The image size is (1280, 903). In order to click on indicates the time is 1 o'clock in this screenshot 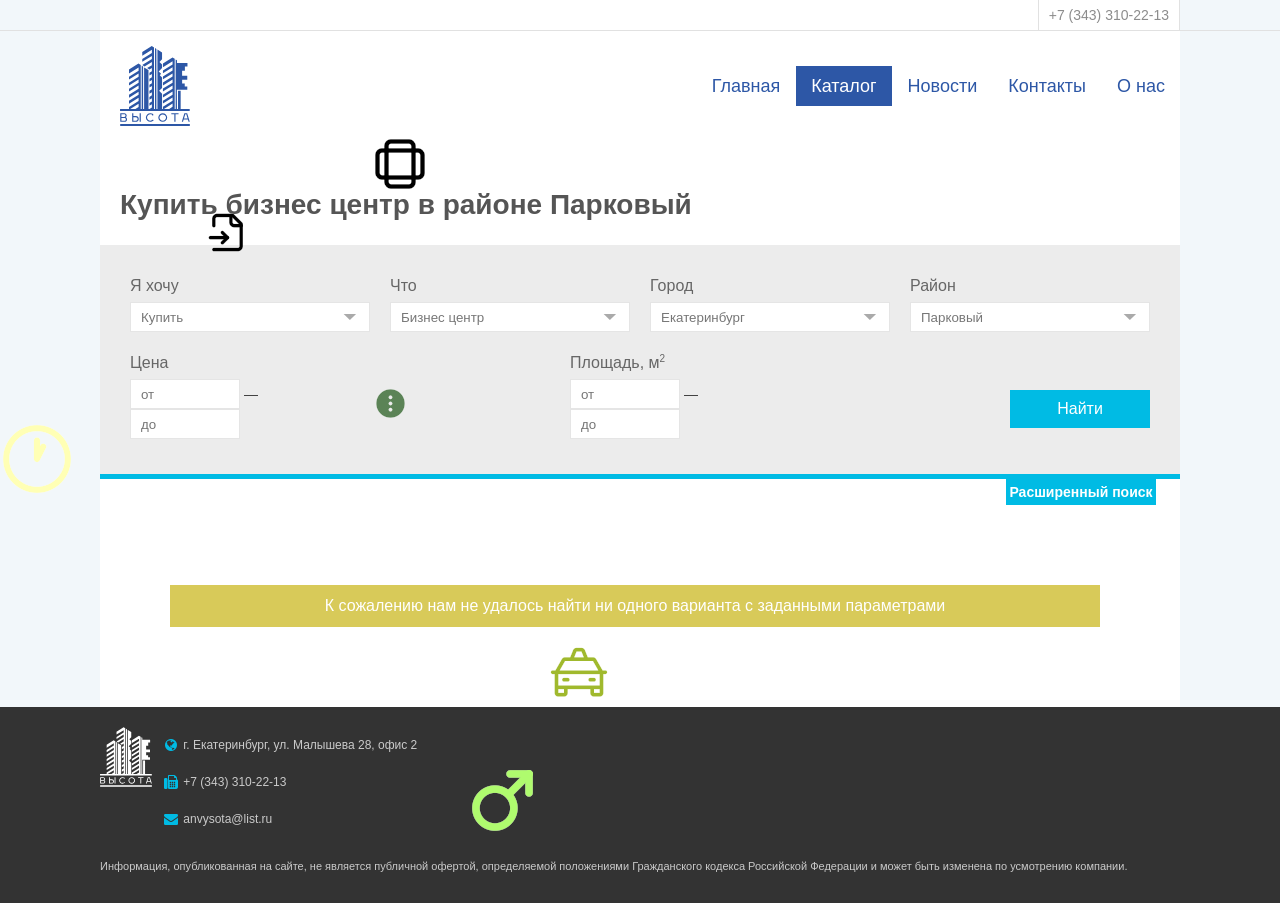, I will do `click(37, 459)`.